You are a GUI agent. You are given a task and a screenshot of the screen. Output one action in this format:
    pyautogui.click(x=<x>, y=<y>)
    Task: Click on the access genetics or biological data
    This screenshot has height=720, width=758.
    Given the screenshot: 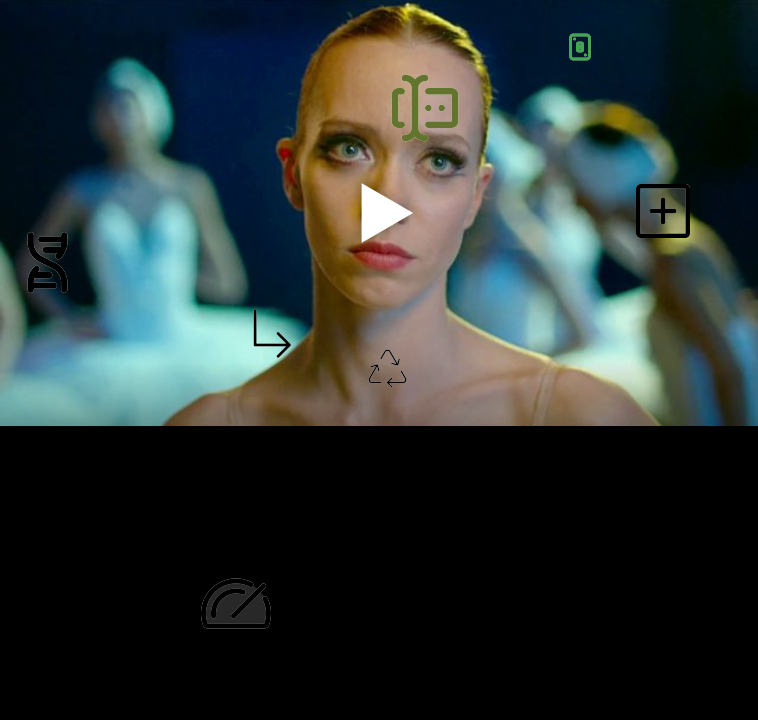 What is the action you would take?
    pyautogui.click(x=47, y=262)
    